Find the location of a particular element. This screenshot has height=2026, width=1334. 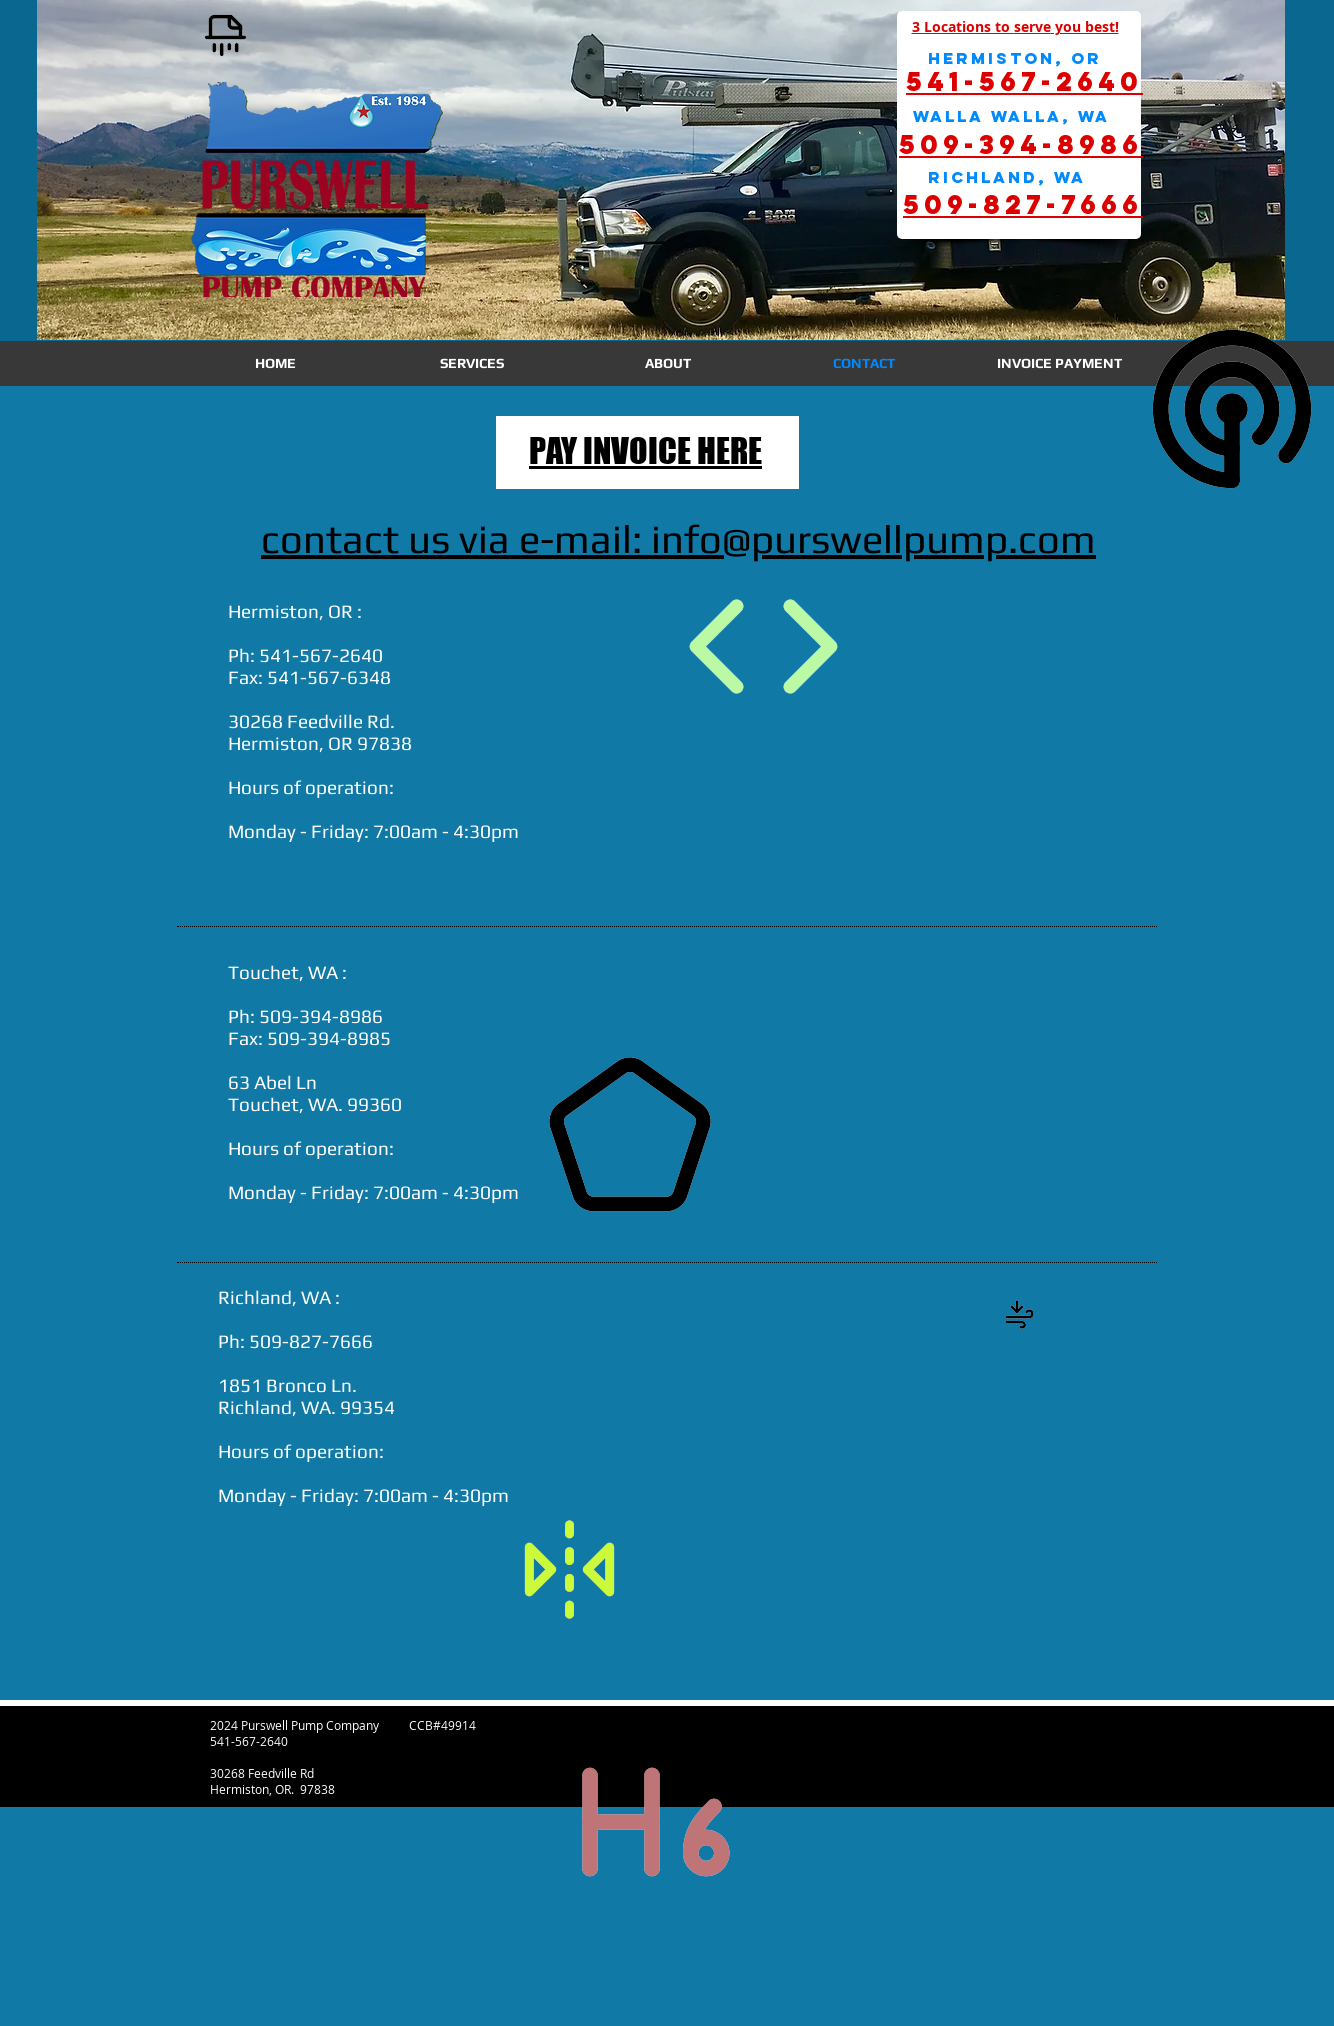

format text as heading level 6 is located at coordinates (652, 1822).